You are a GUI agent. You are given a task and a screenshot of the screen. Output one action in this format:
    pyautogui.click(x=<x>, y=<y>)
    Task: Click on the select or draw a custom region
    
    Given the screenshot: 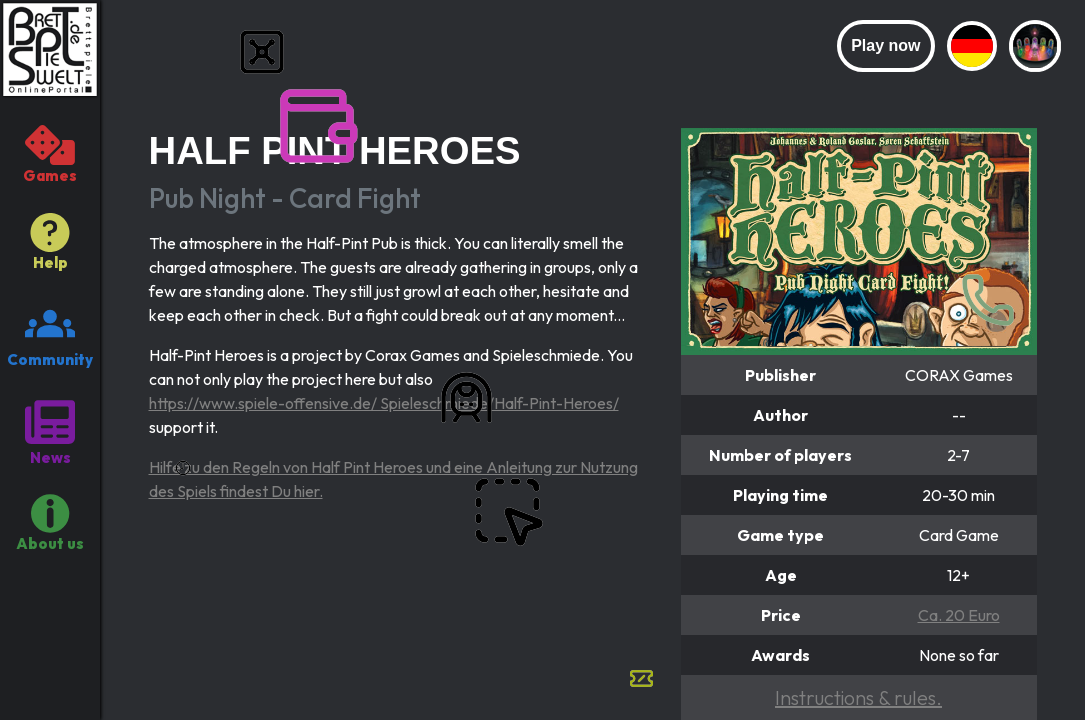 What is the action you would take?
    pyautogui.click(x=507, y=510)
    